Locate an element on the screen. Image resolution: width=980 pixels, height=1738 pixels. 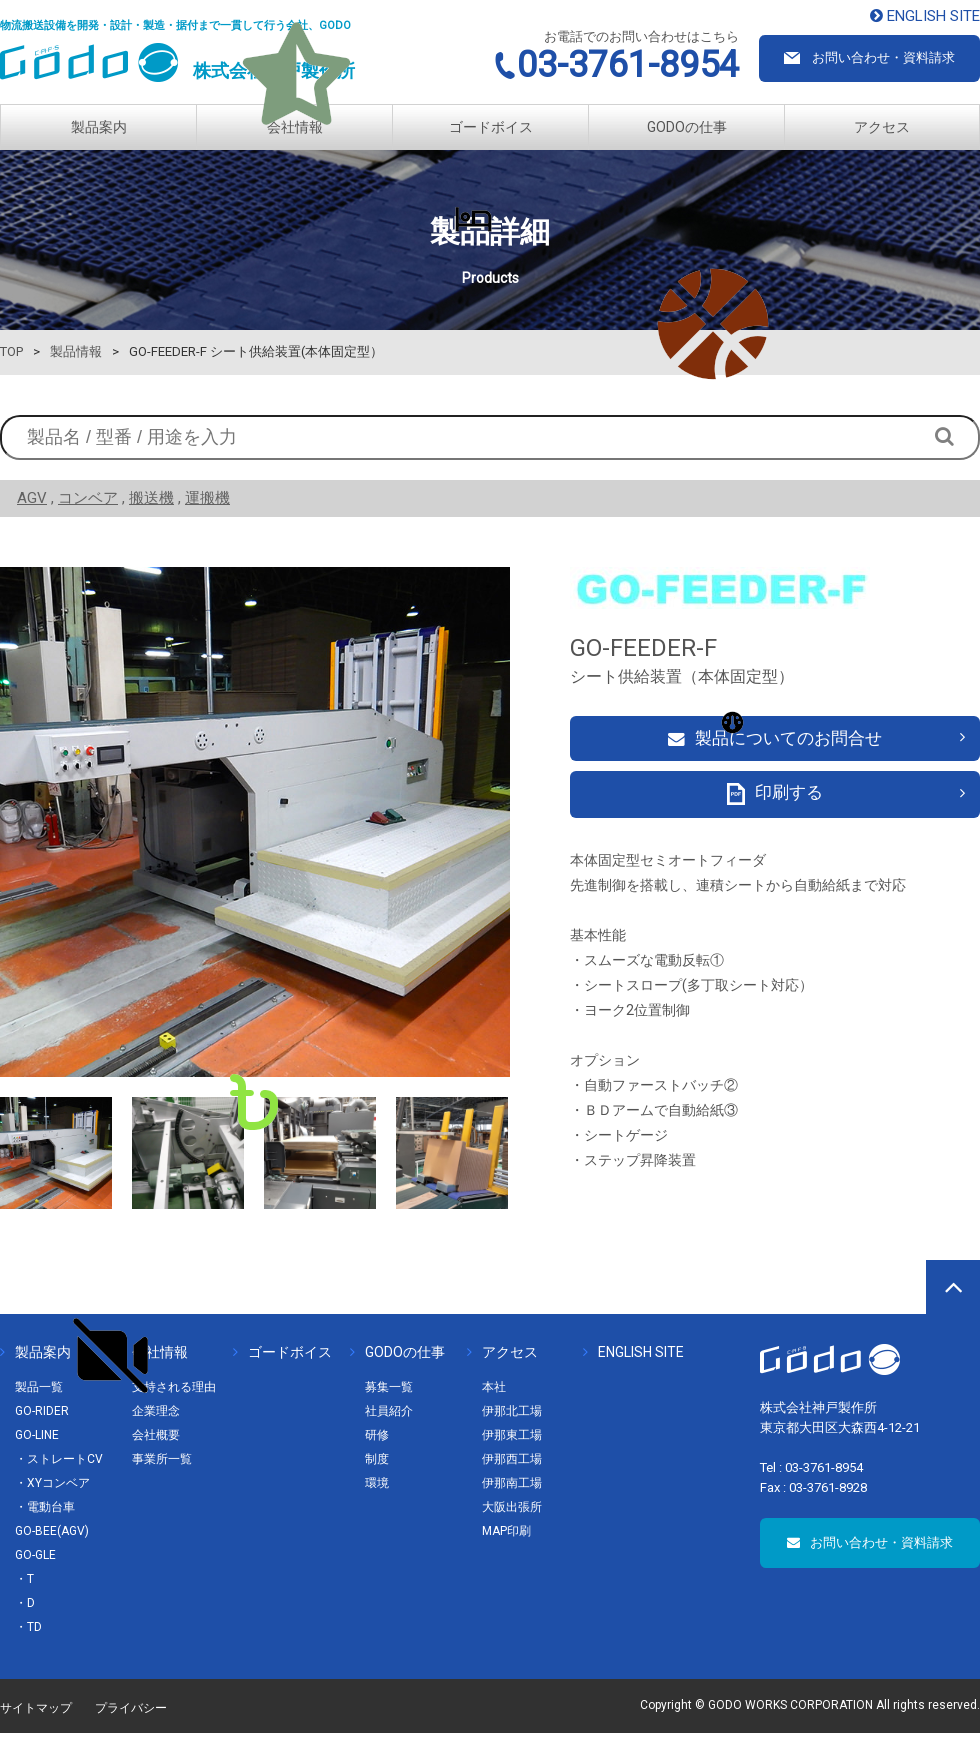
indicates price or amount in bangladeshi taka is located at coordinates (254, 1102).